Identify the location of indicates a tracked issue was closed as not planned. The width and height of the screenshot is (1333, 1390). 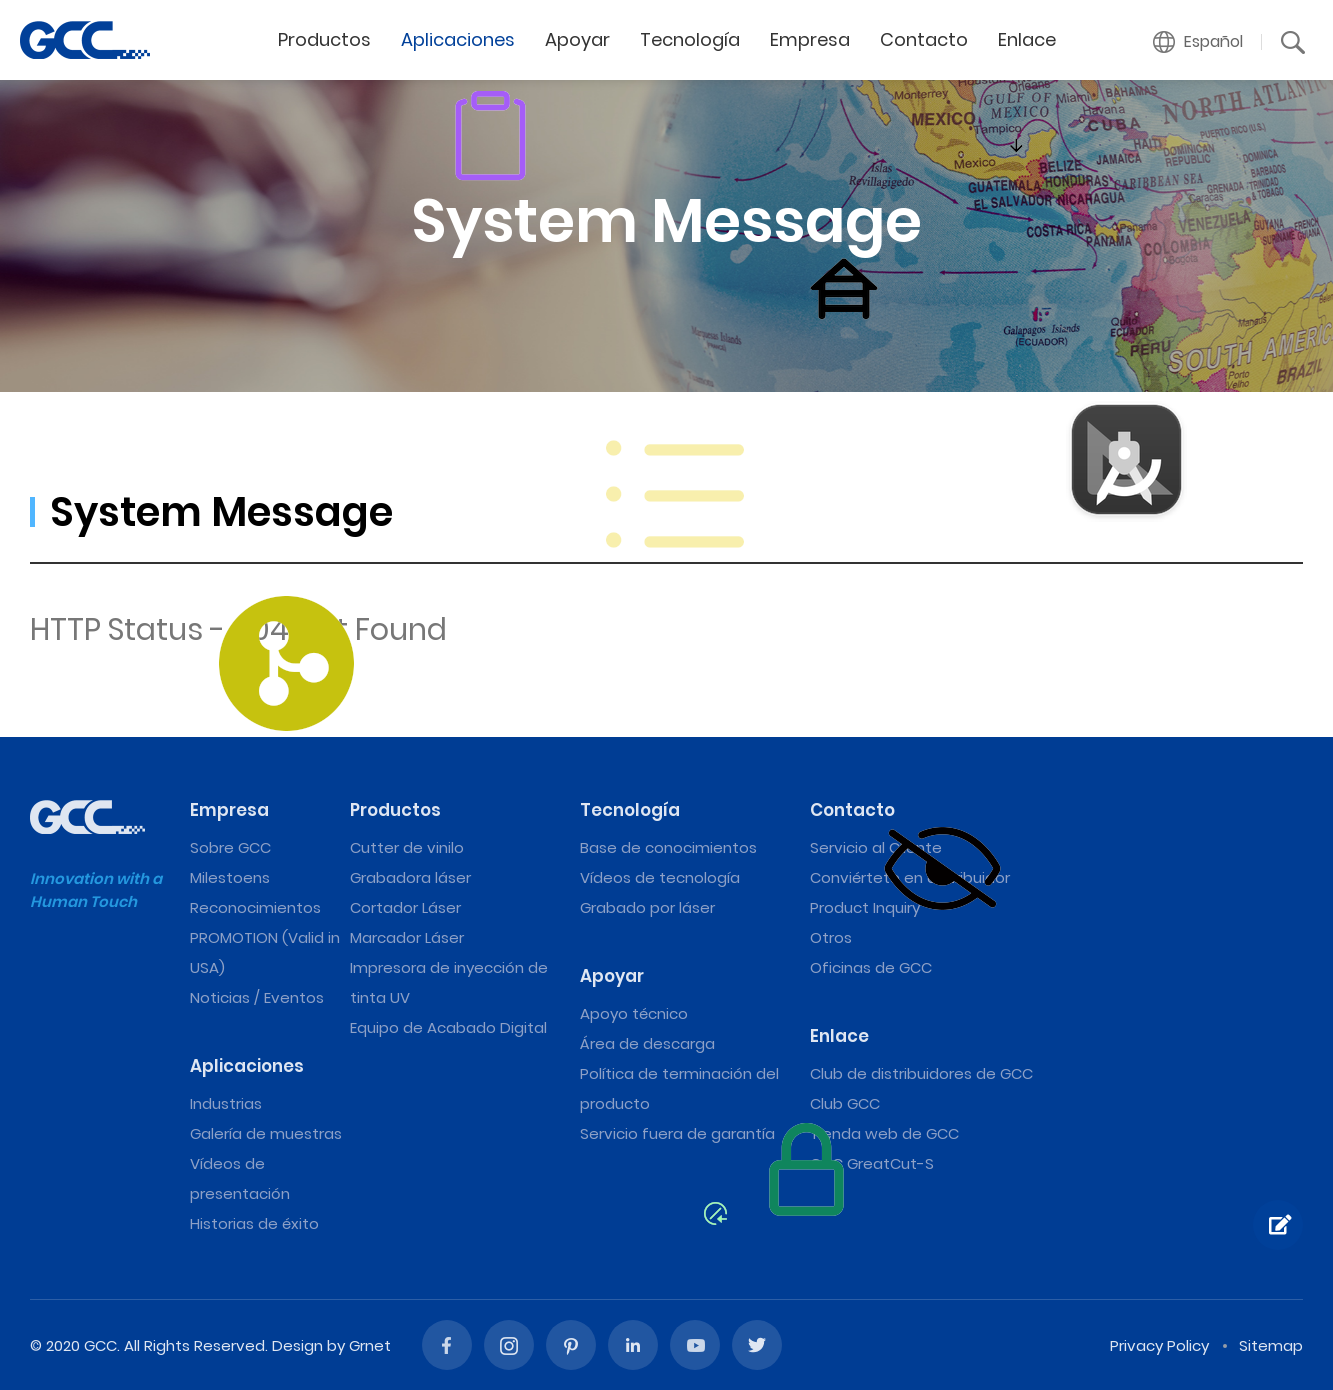
(715, 1213).